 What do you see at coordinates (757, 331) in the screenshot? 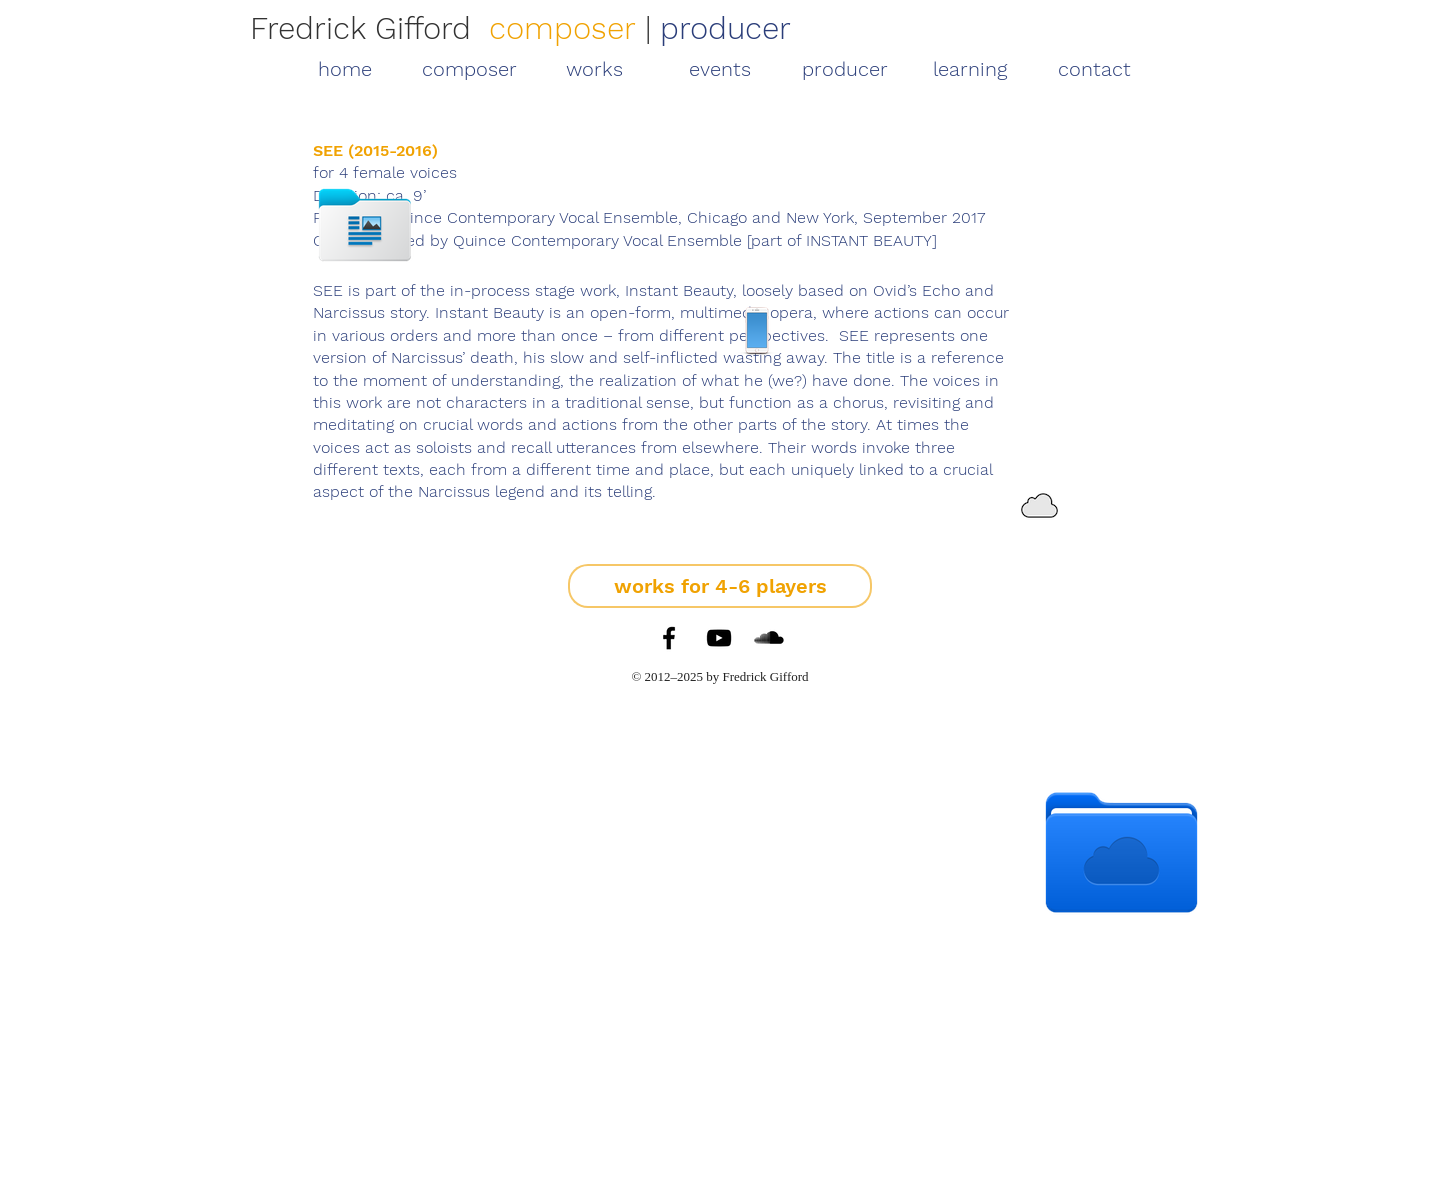
I see `indicates a connected iPhone device` at bounding box center [757, 331].